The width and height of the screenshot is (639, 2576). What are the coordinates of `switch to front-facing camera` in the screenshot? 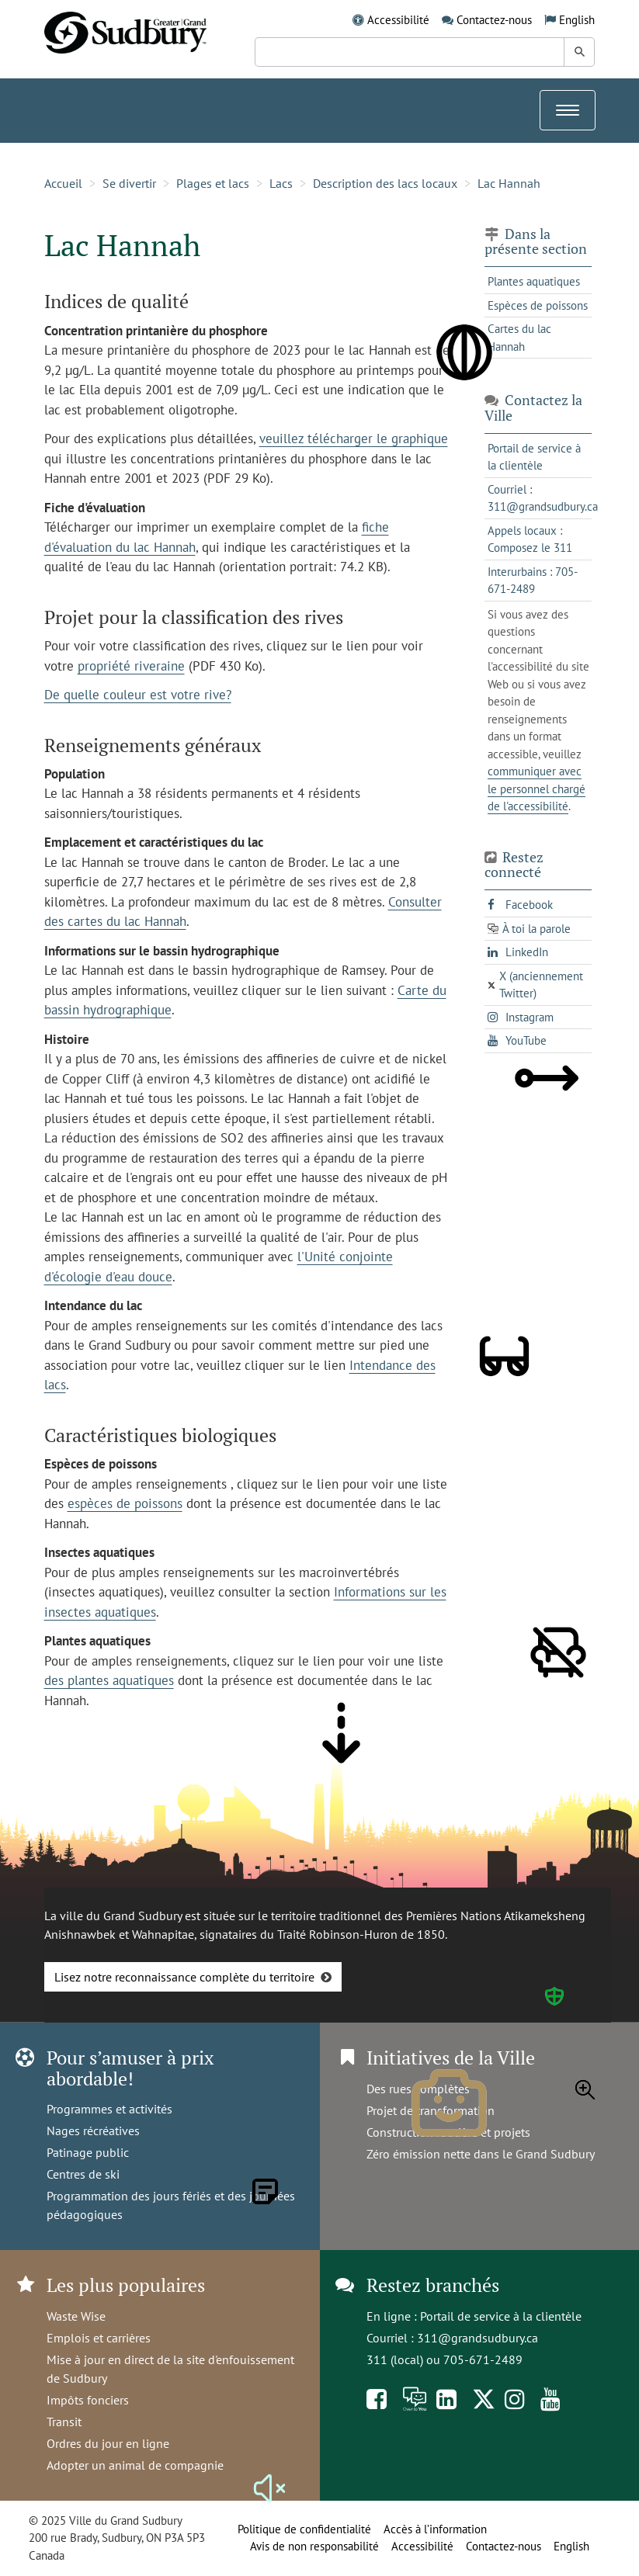 It's located at (449, 2103).